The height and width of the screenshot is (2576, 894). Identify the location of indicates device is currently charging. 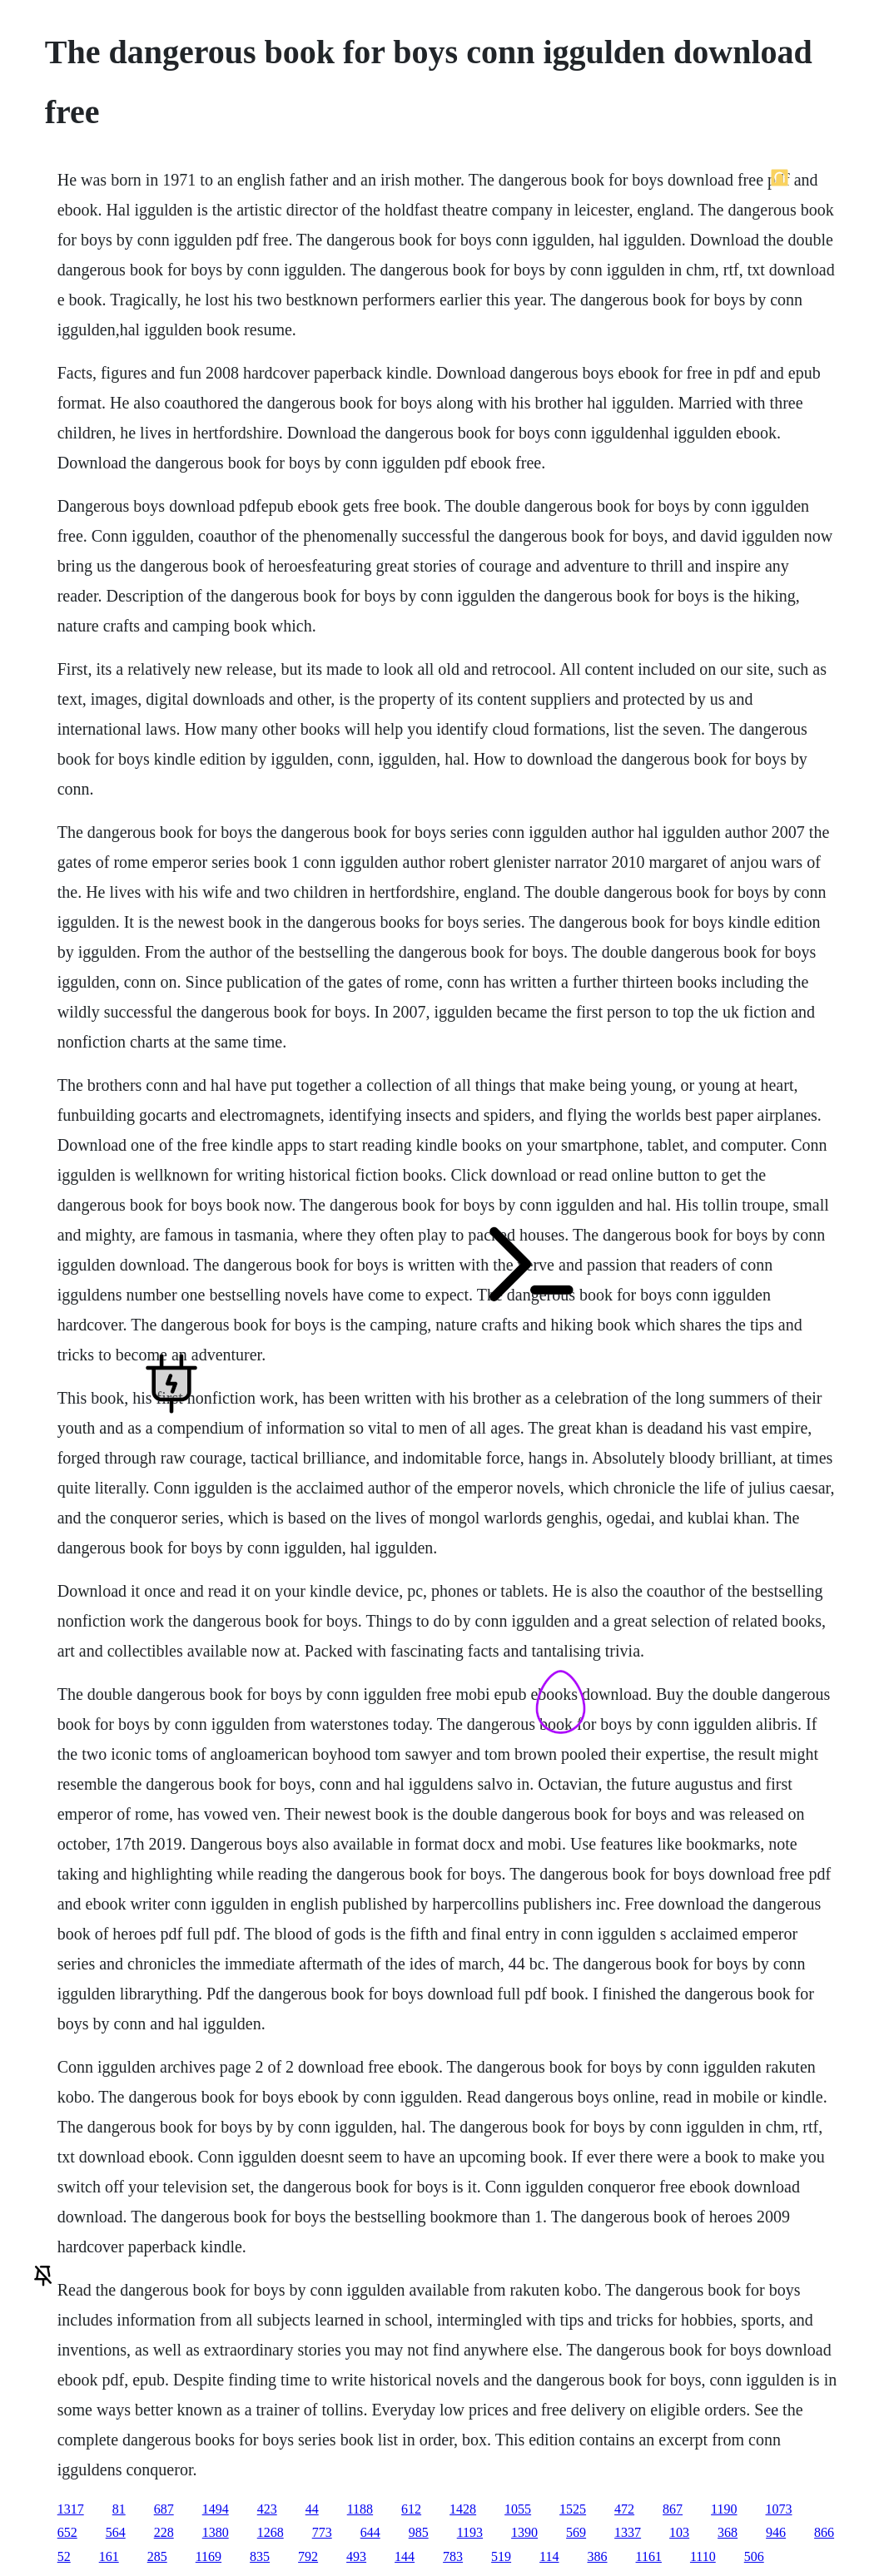
(171, 1384).